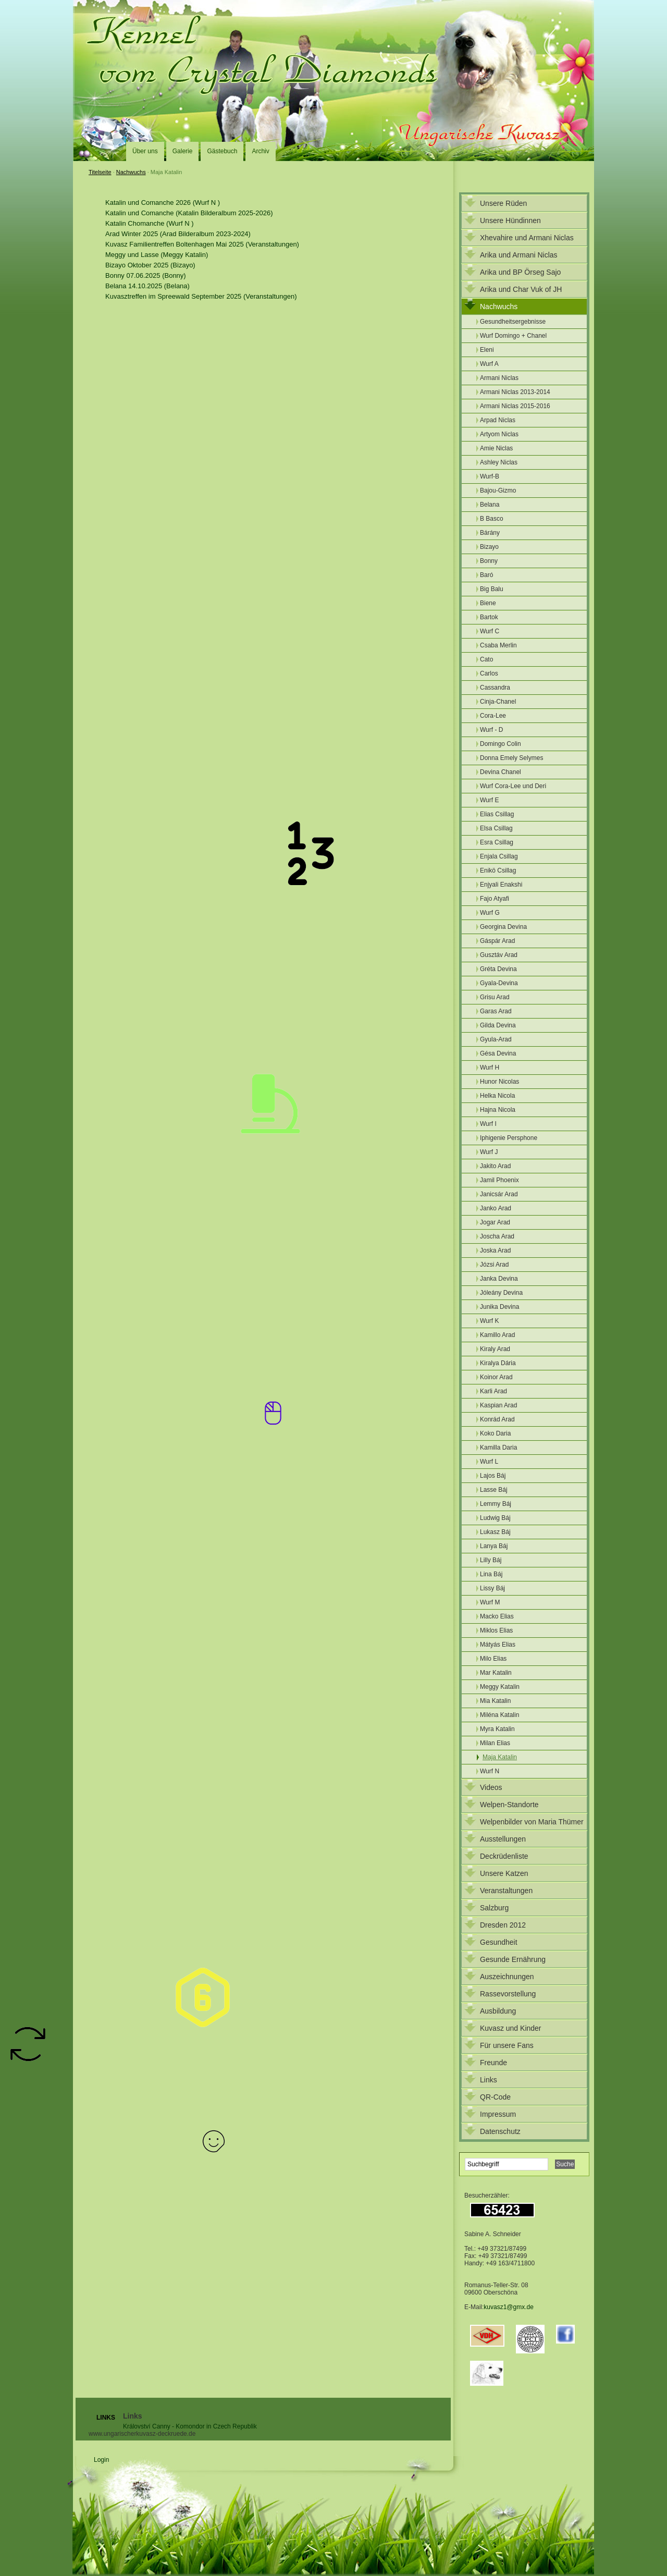 The height and width of the screenshot is (2576, 667). I want to click on refresh or reload content, so click(28, 2044).